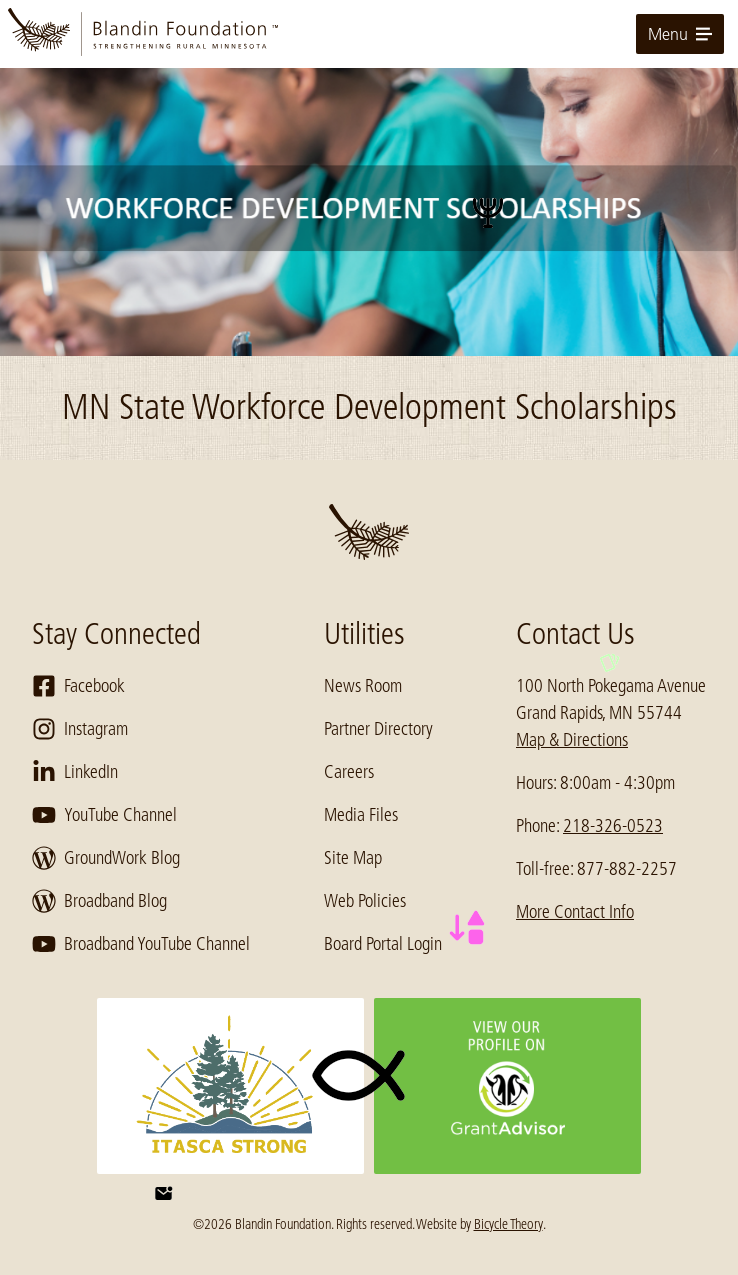 The height and width of the screenshot is (1275, 738). What do you see at coordinates (466, 927) in the screenshot?
I see `sort items by shape in descending order` at bounding box center [466, 927].